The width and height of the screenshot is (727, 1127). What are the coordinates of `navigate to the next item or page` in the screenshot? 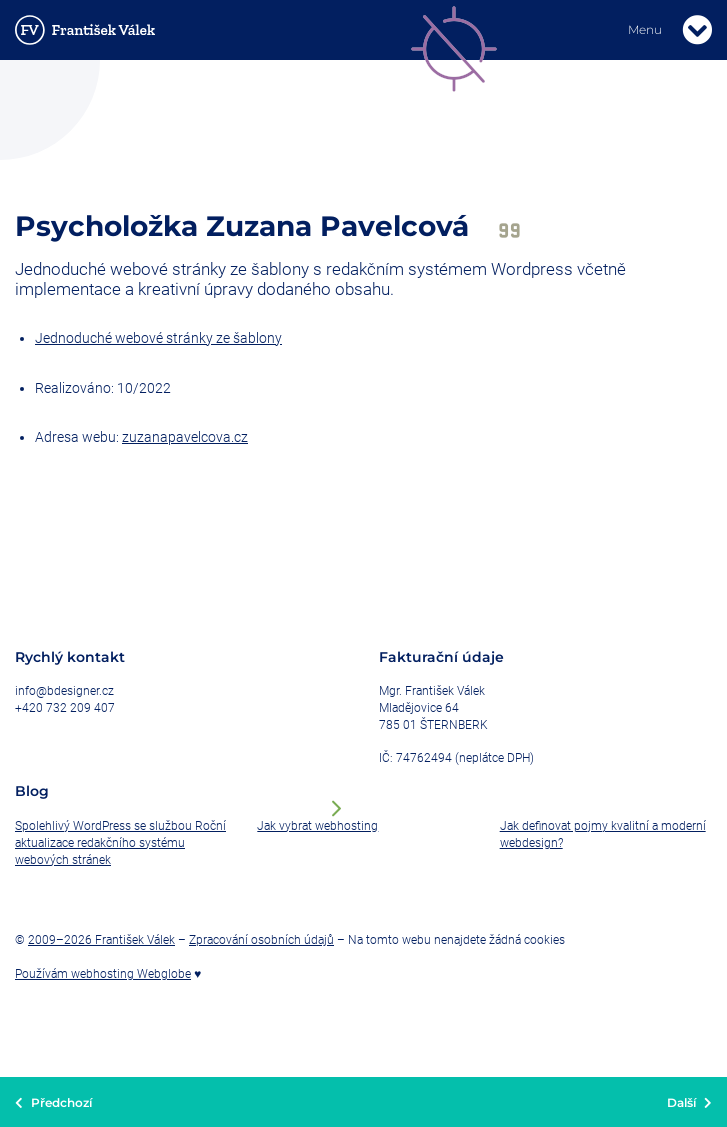 It's located at (336, 808).